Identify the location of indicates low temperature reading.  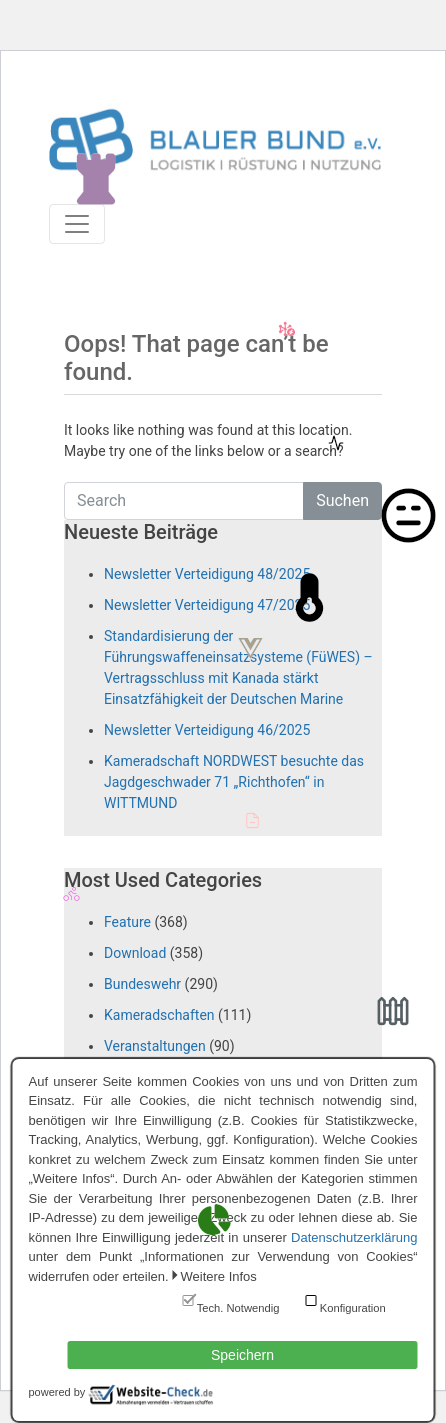
(309, 597).